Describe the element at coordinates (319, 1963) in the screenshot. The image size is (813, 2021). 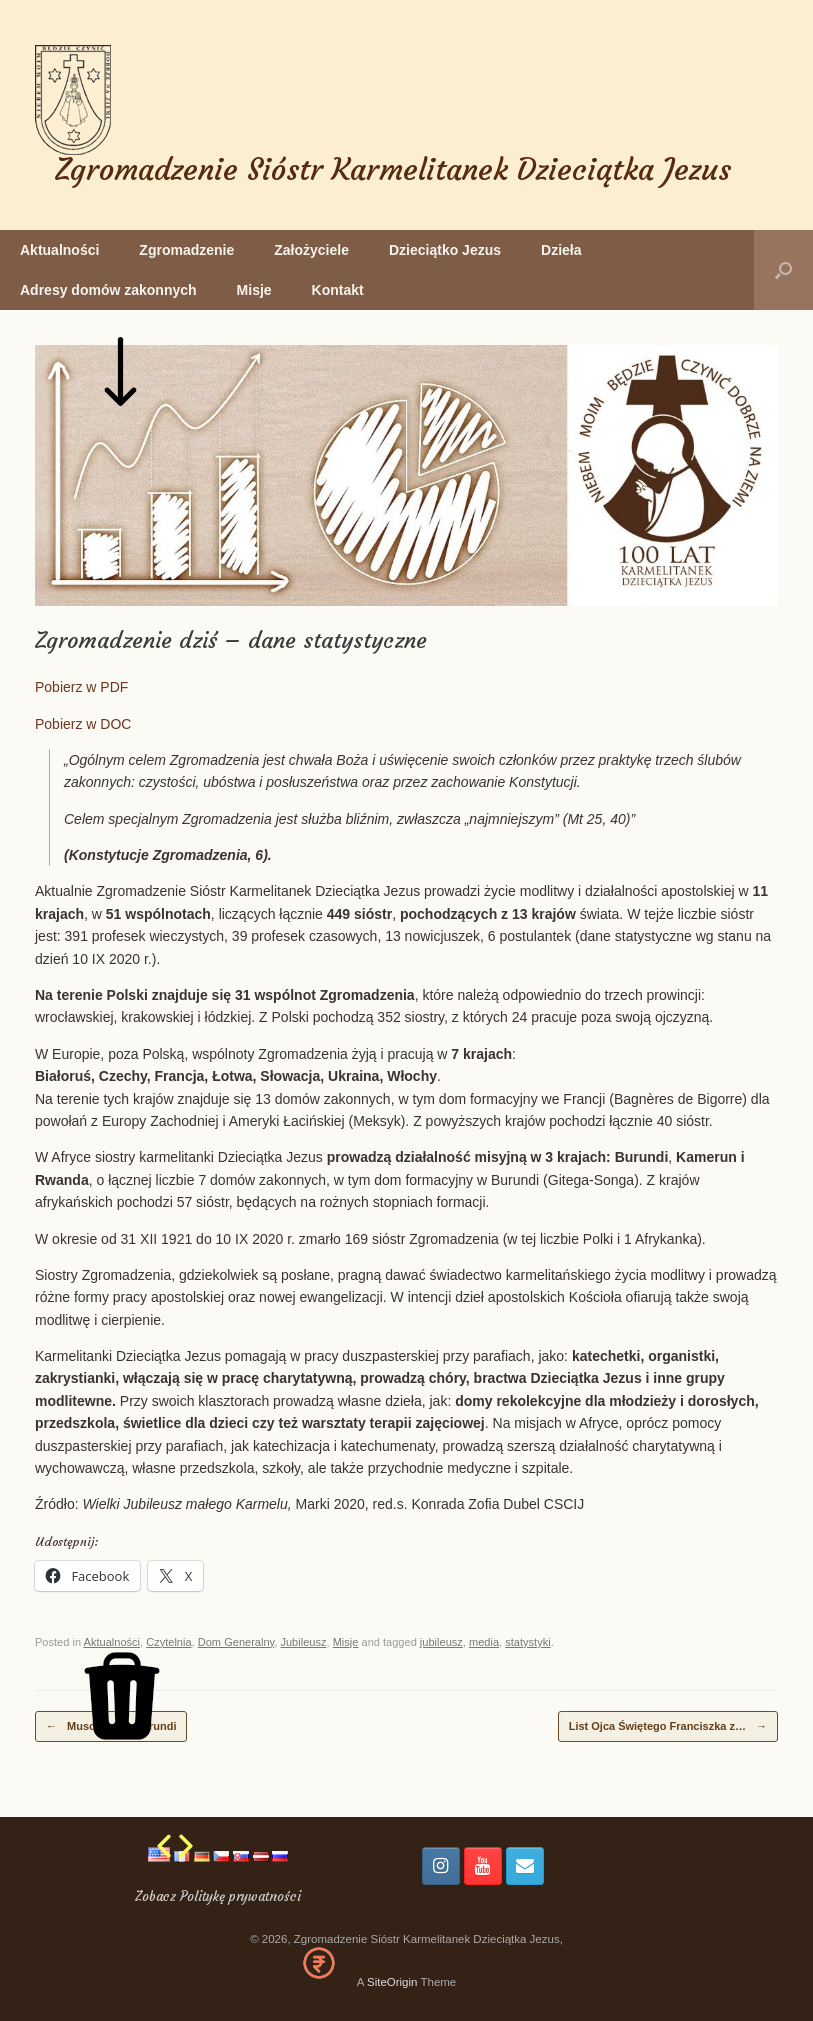
I see `view price or amount in indian rupees` at that location.